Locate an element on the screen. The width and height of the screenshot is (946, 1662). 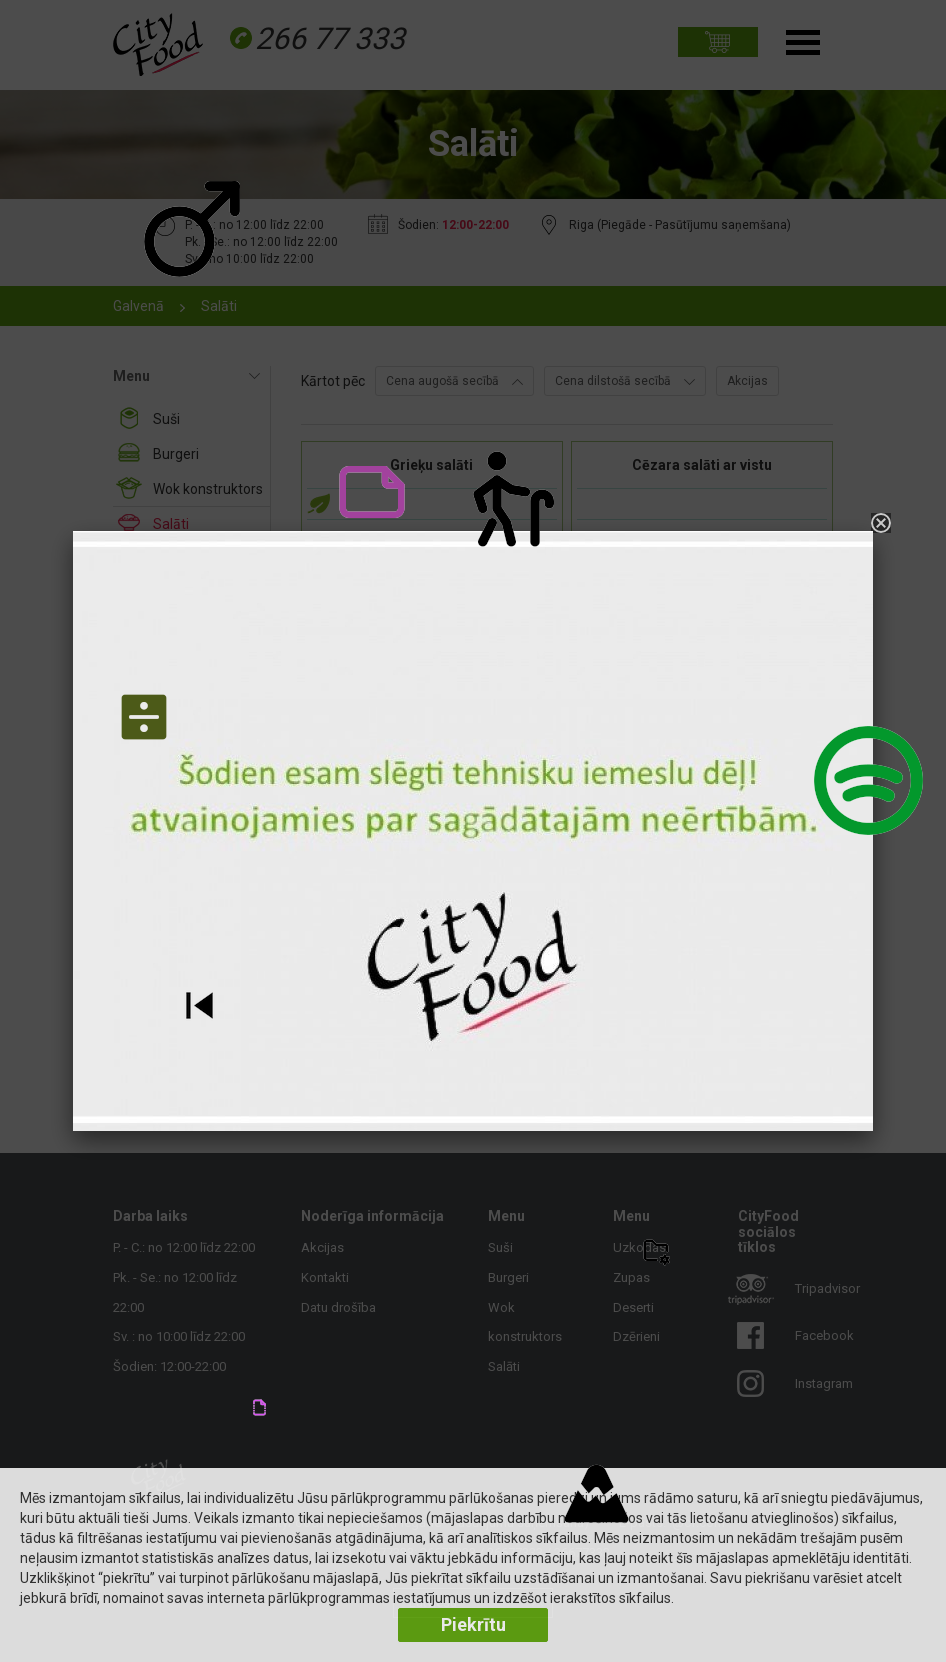
access folder settings is located at coordinates (656, 1251).